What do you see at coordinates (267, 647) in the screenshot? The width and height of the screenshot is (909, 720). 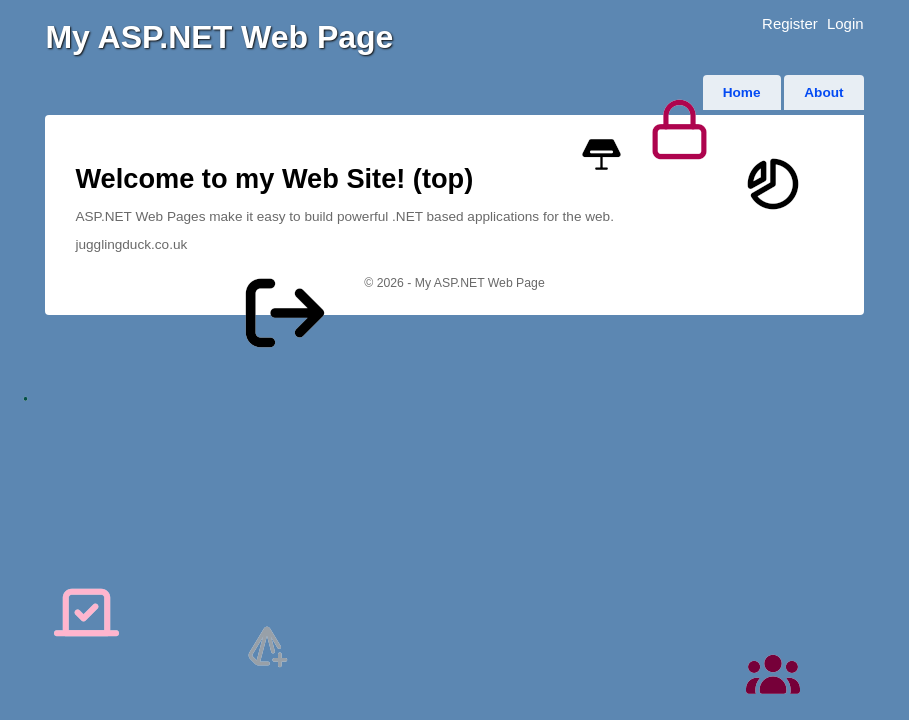 I see `add a new 3D object or shape` at bounding box center [267, 647].